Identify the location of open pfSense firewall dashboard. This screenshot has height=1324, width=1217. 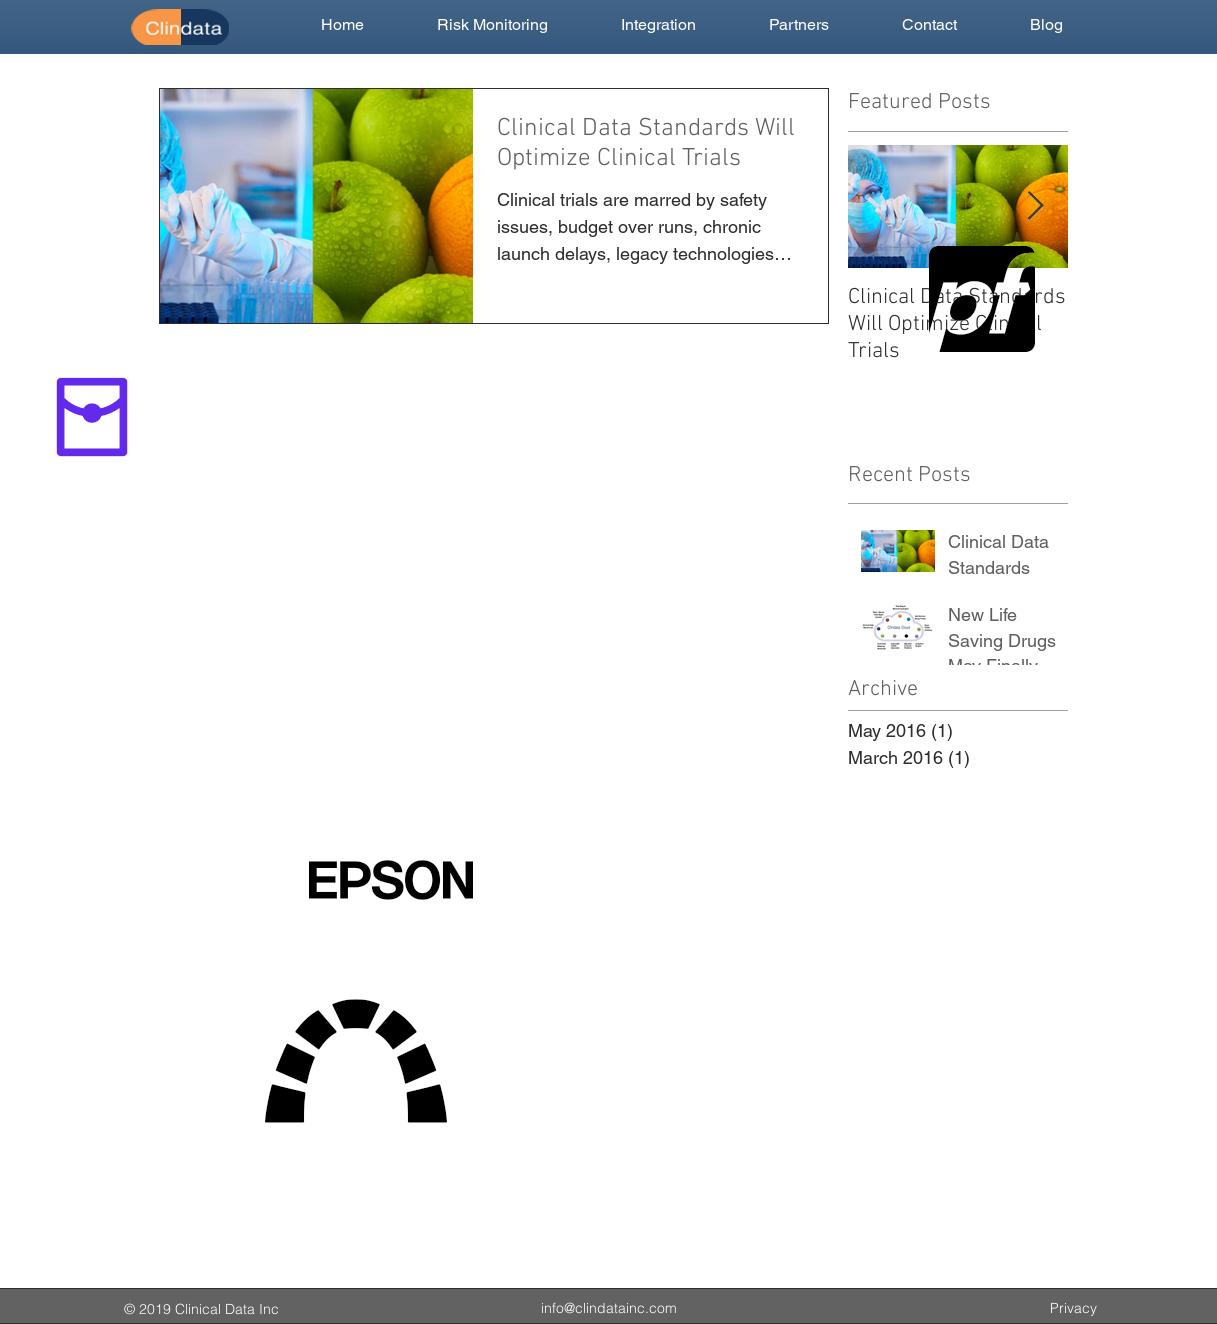
(982, 299).